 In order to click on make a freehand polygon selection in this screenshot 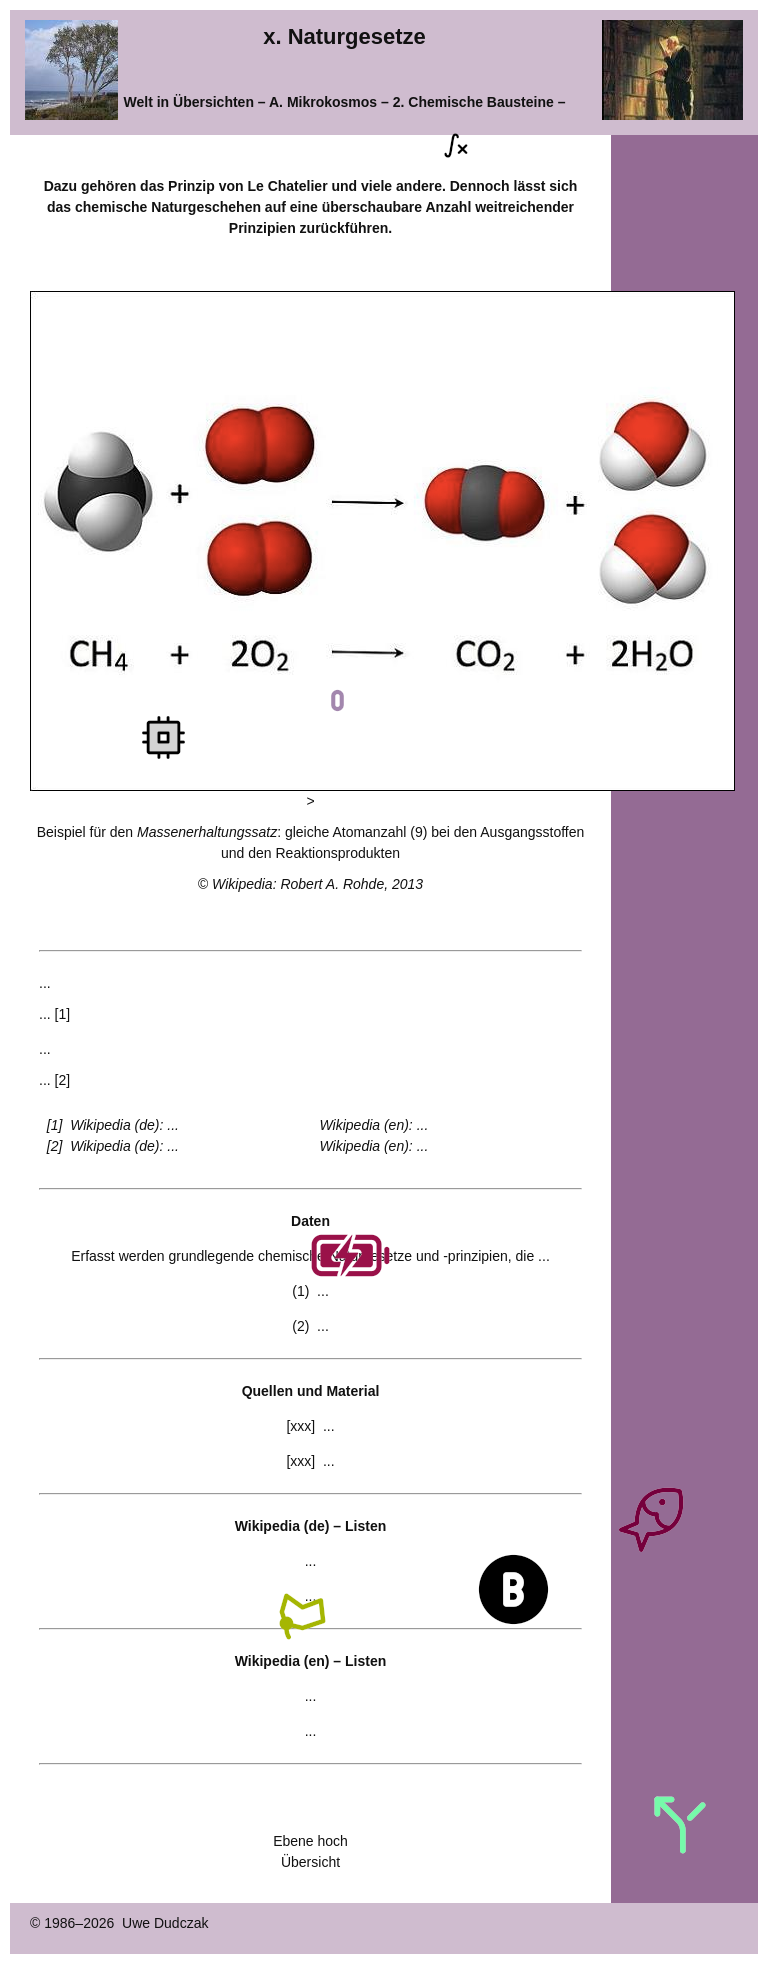, I will do `click(302, 1616)`.